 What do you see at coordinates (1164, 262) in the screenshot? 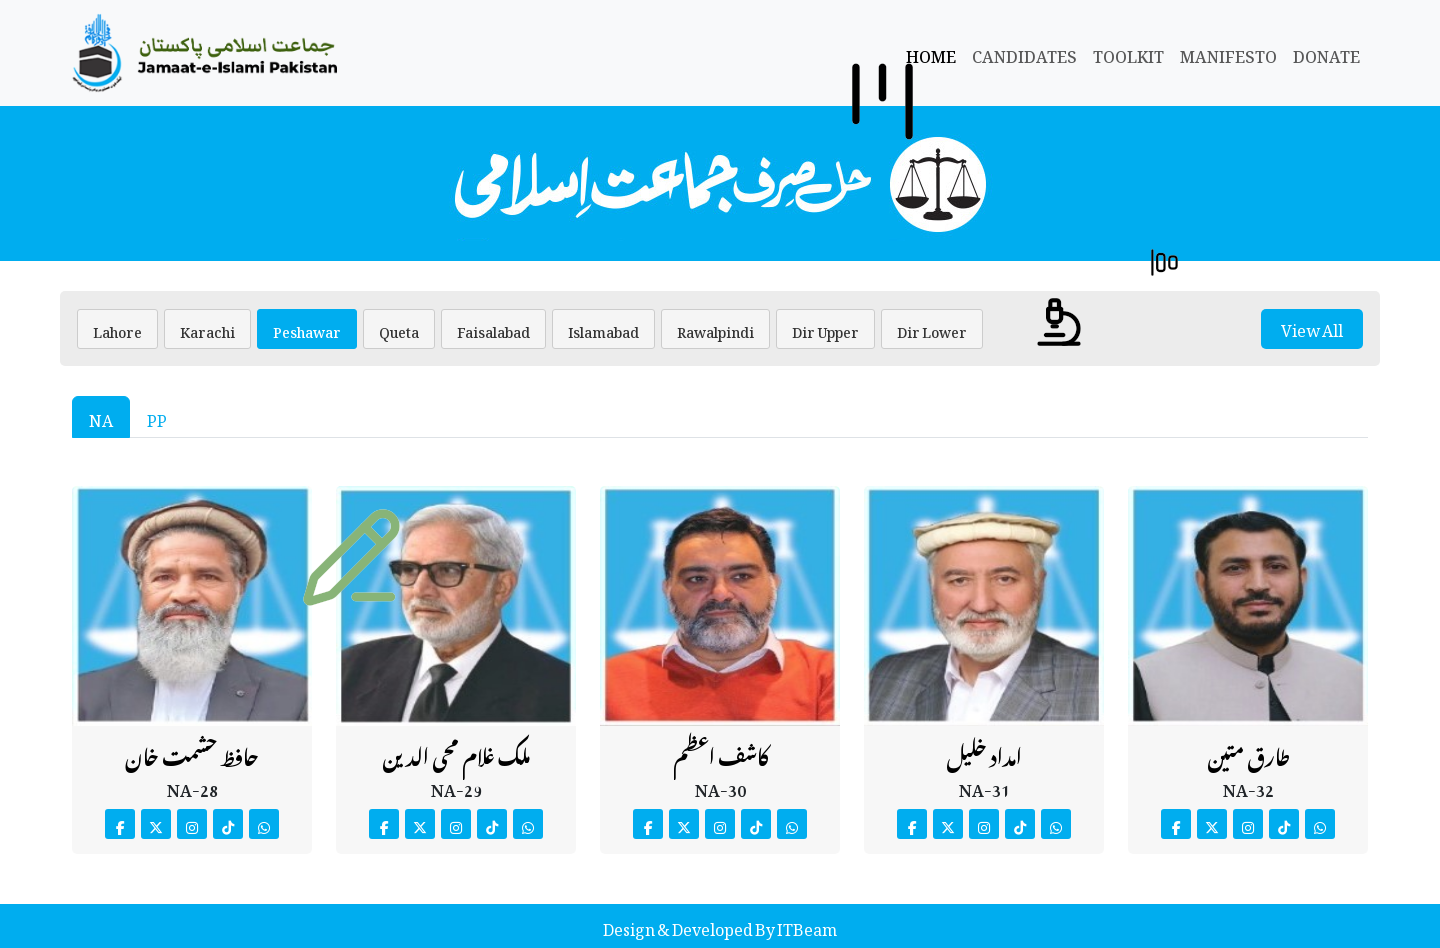
I see `align items to the start horizontally` at bounding box center [1164, 262].